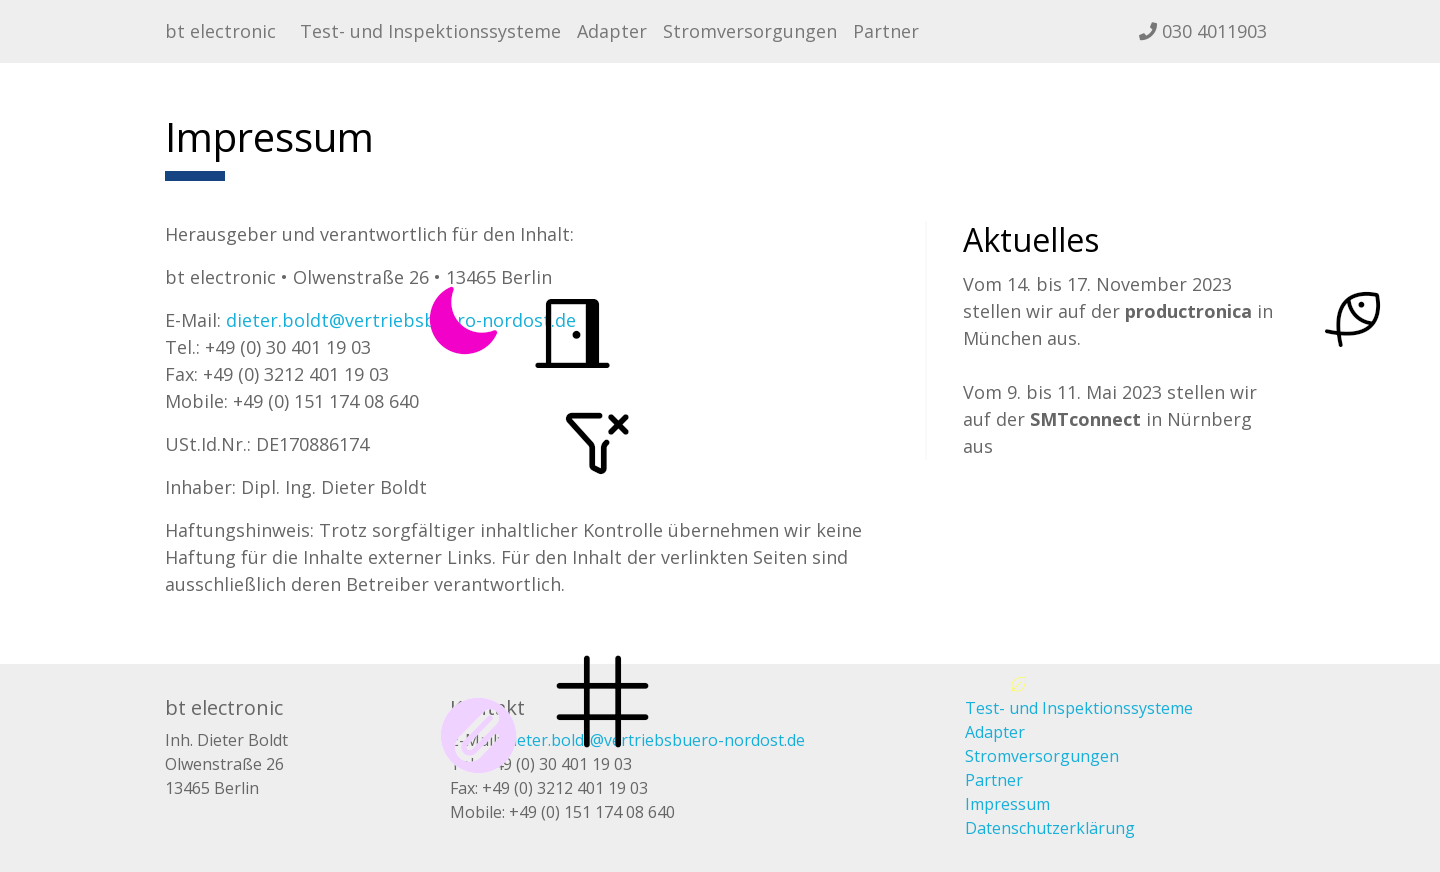  What do you see at coordinates (1018, 684) in the screenshot?
I see `indicates eco-friendly or sustainable option` at bounding box center [1018, 684].